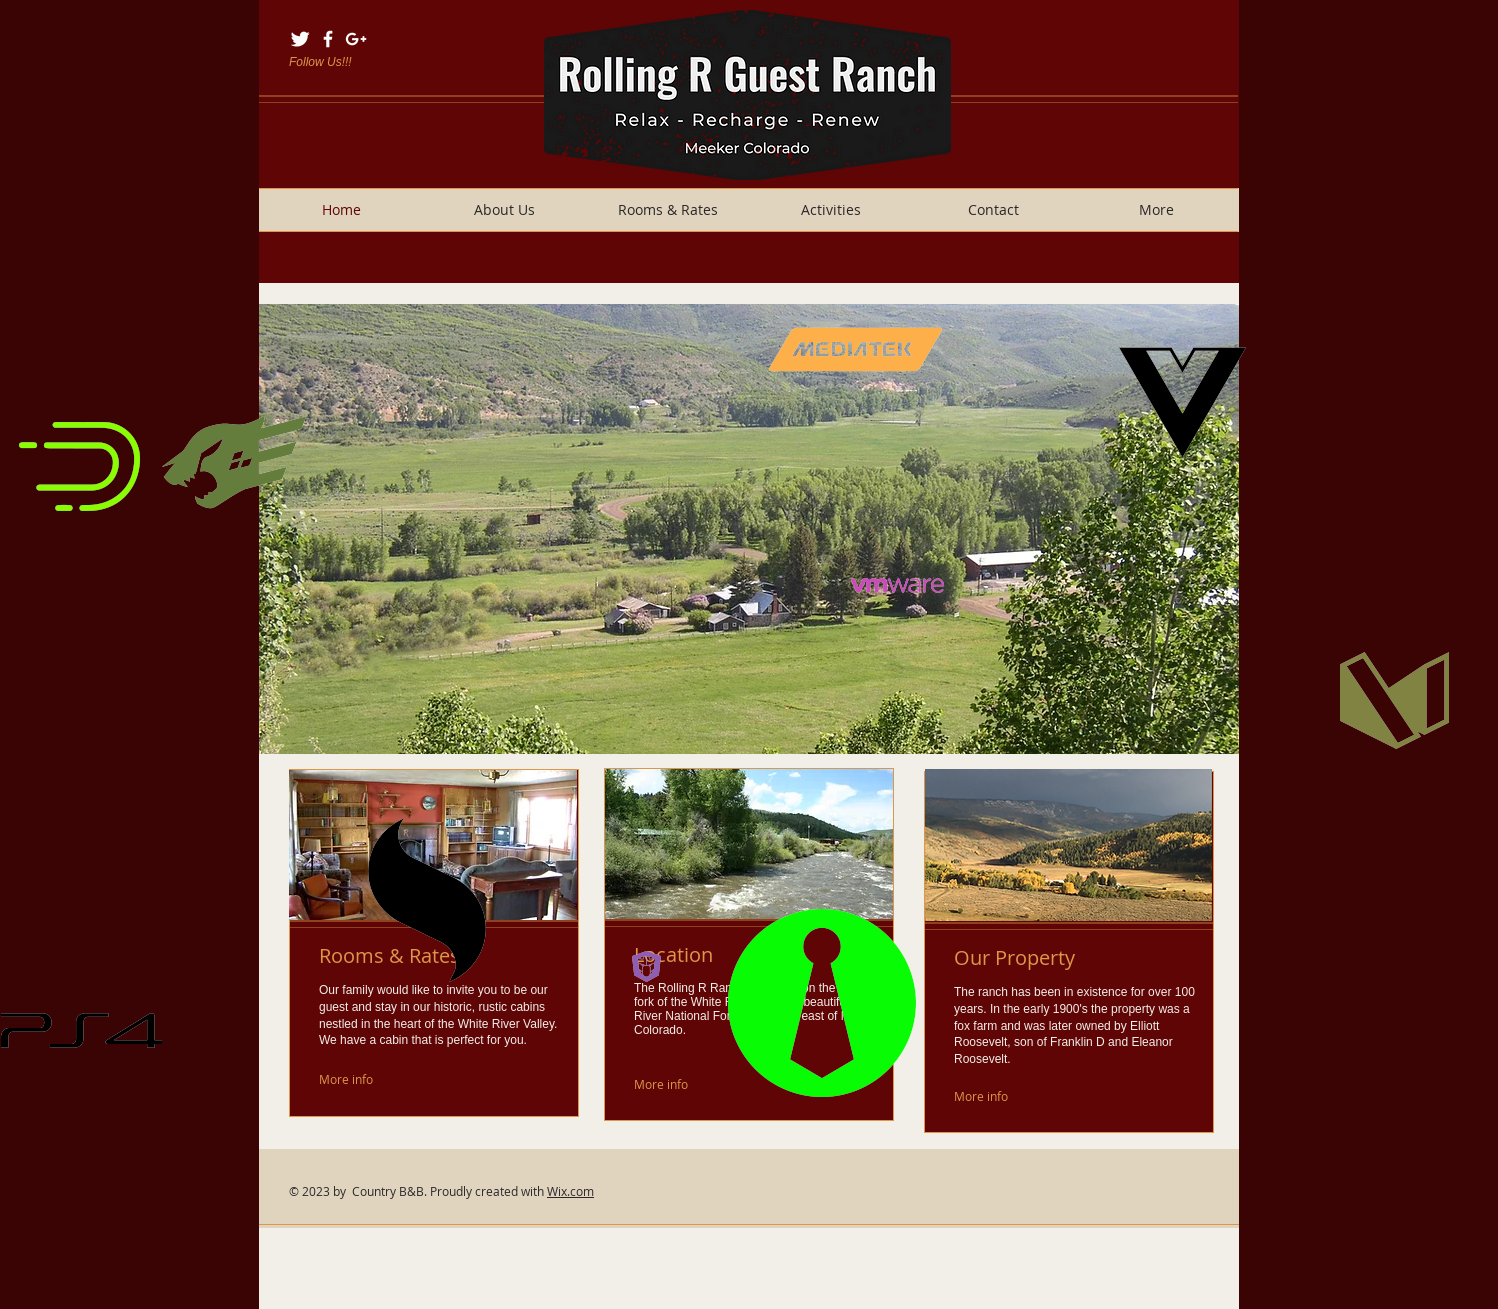 The width and height of the screenshot is (1498, 1309). What do you see at coordinates (1182, 402) in the screenshot?
I see `Vue.js framework logo` at bounding box center [1182, 402].